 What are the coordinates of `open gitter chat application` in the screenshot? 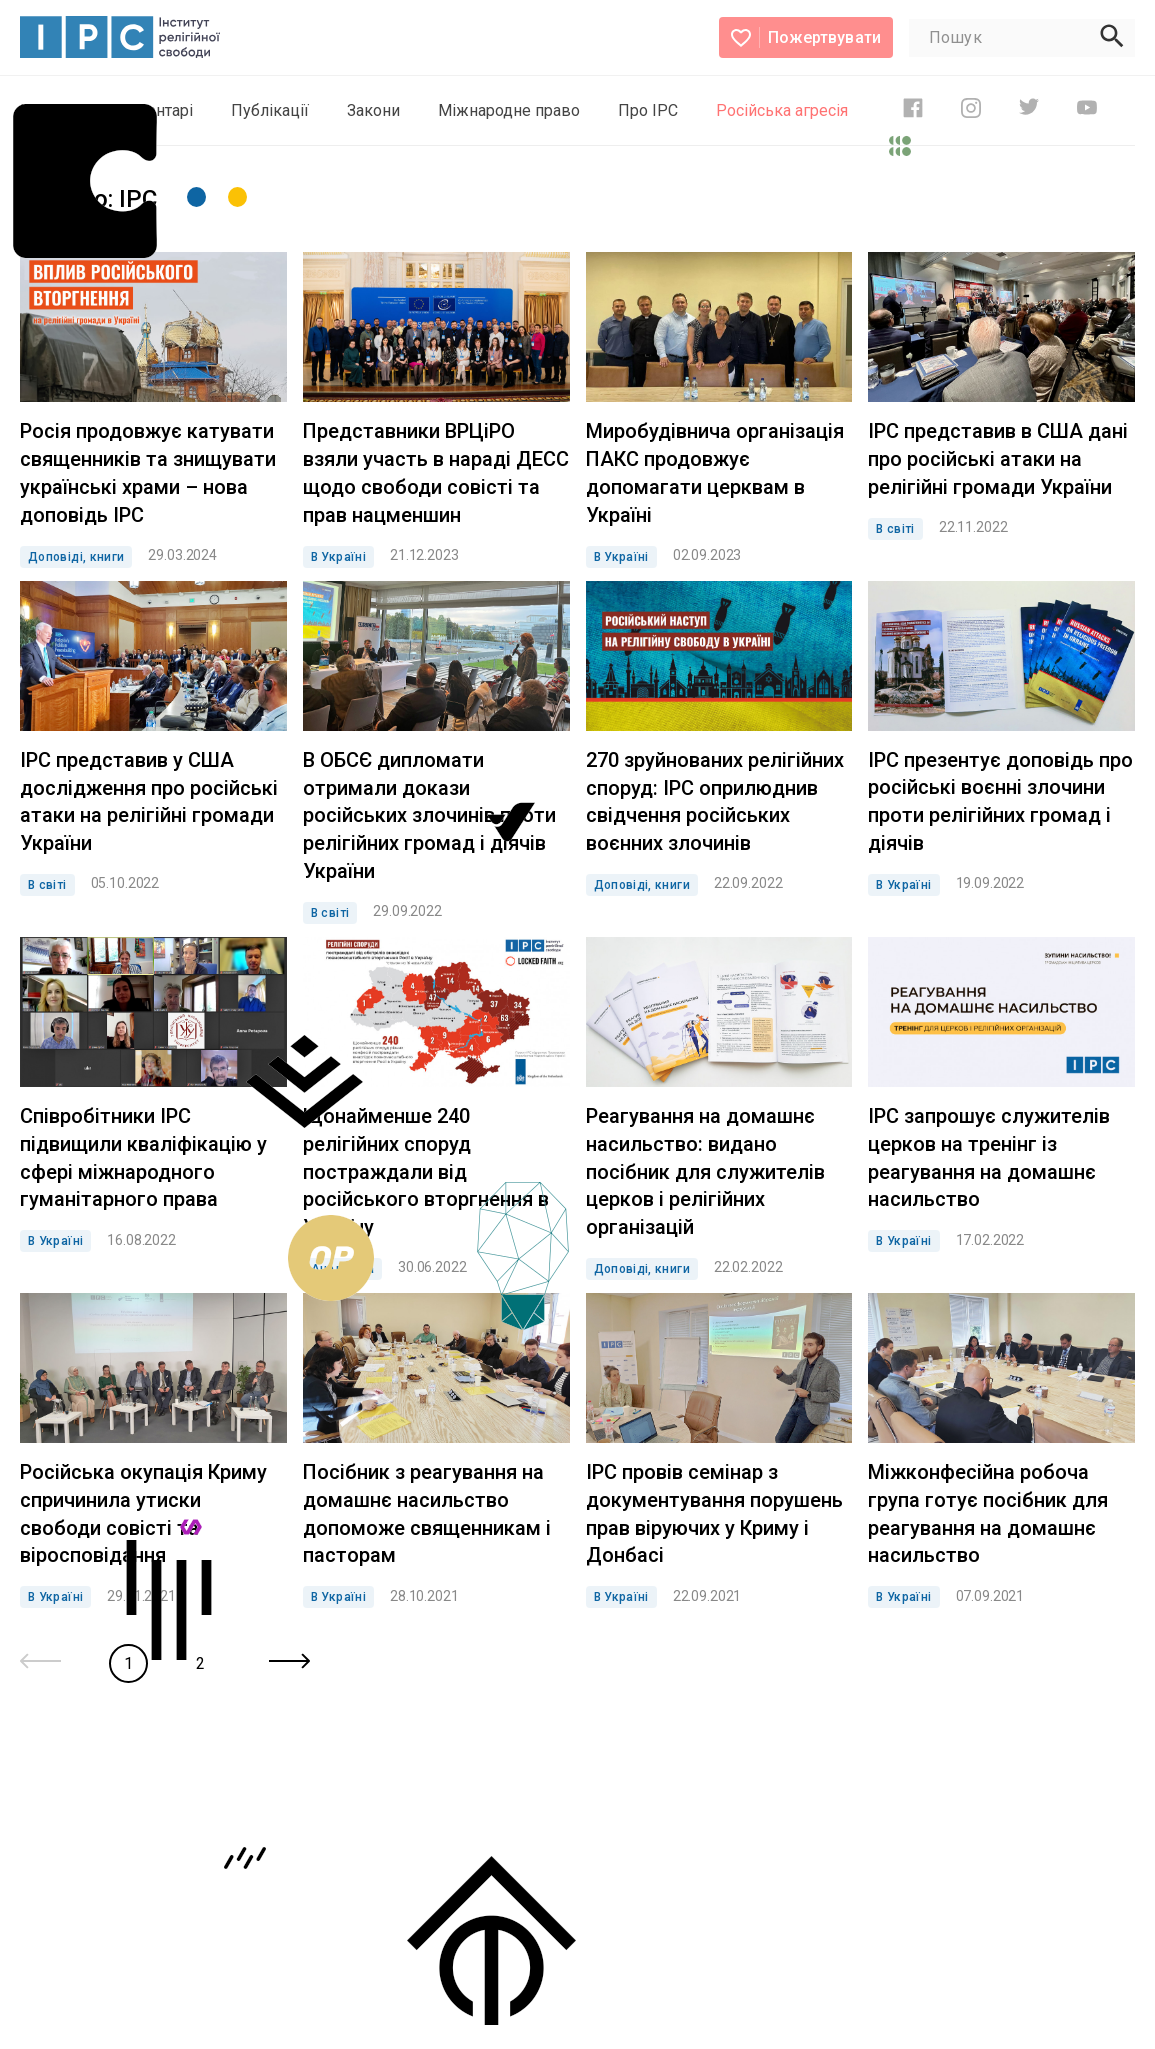 It's located at (169, 1600).